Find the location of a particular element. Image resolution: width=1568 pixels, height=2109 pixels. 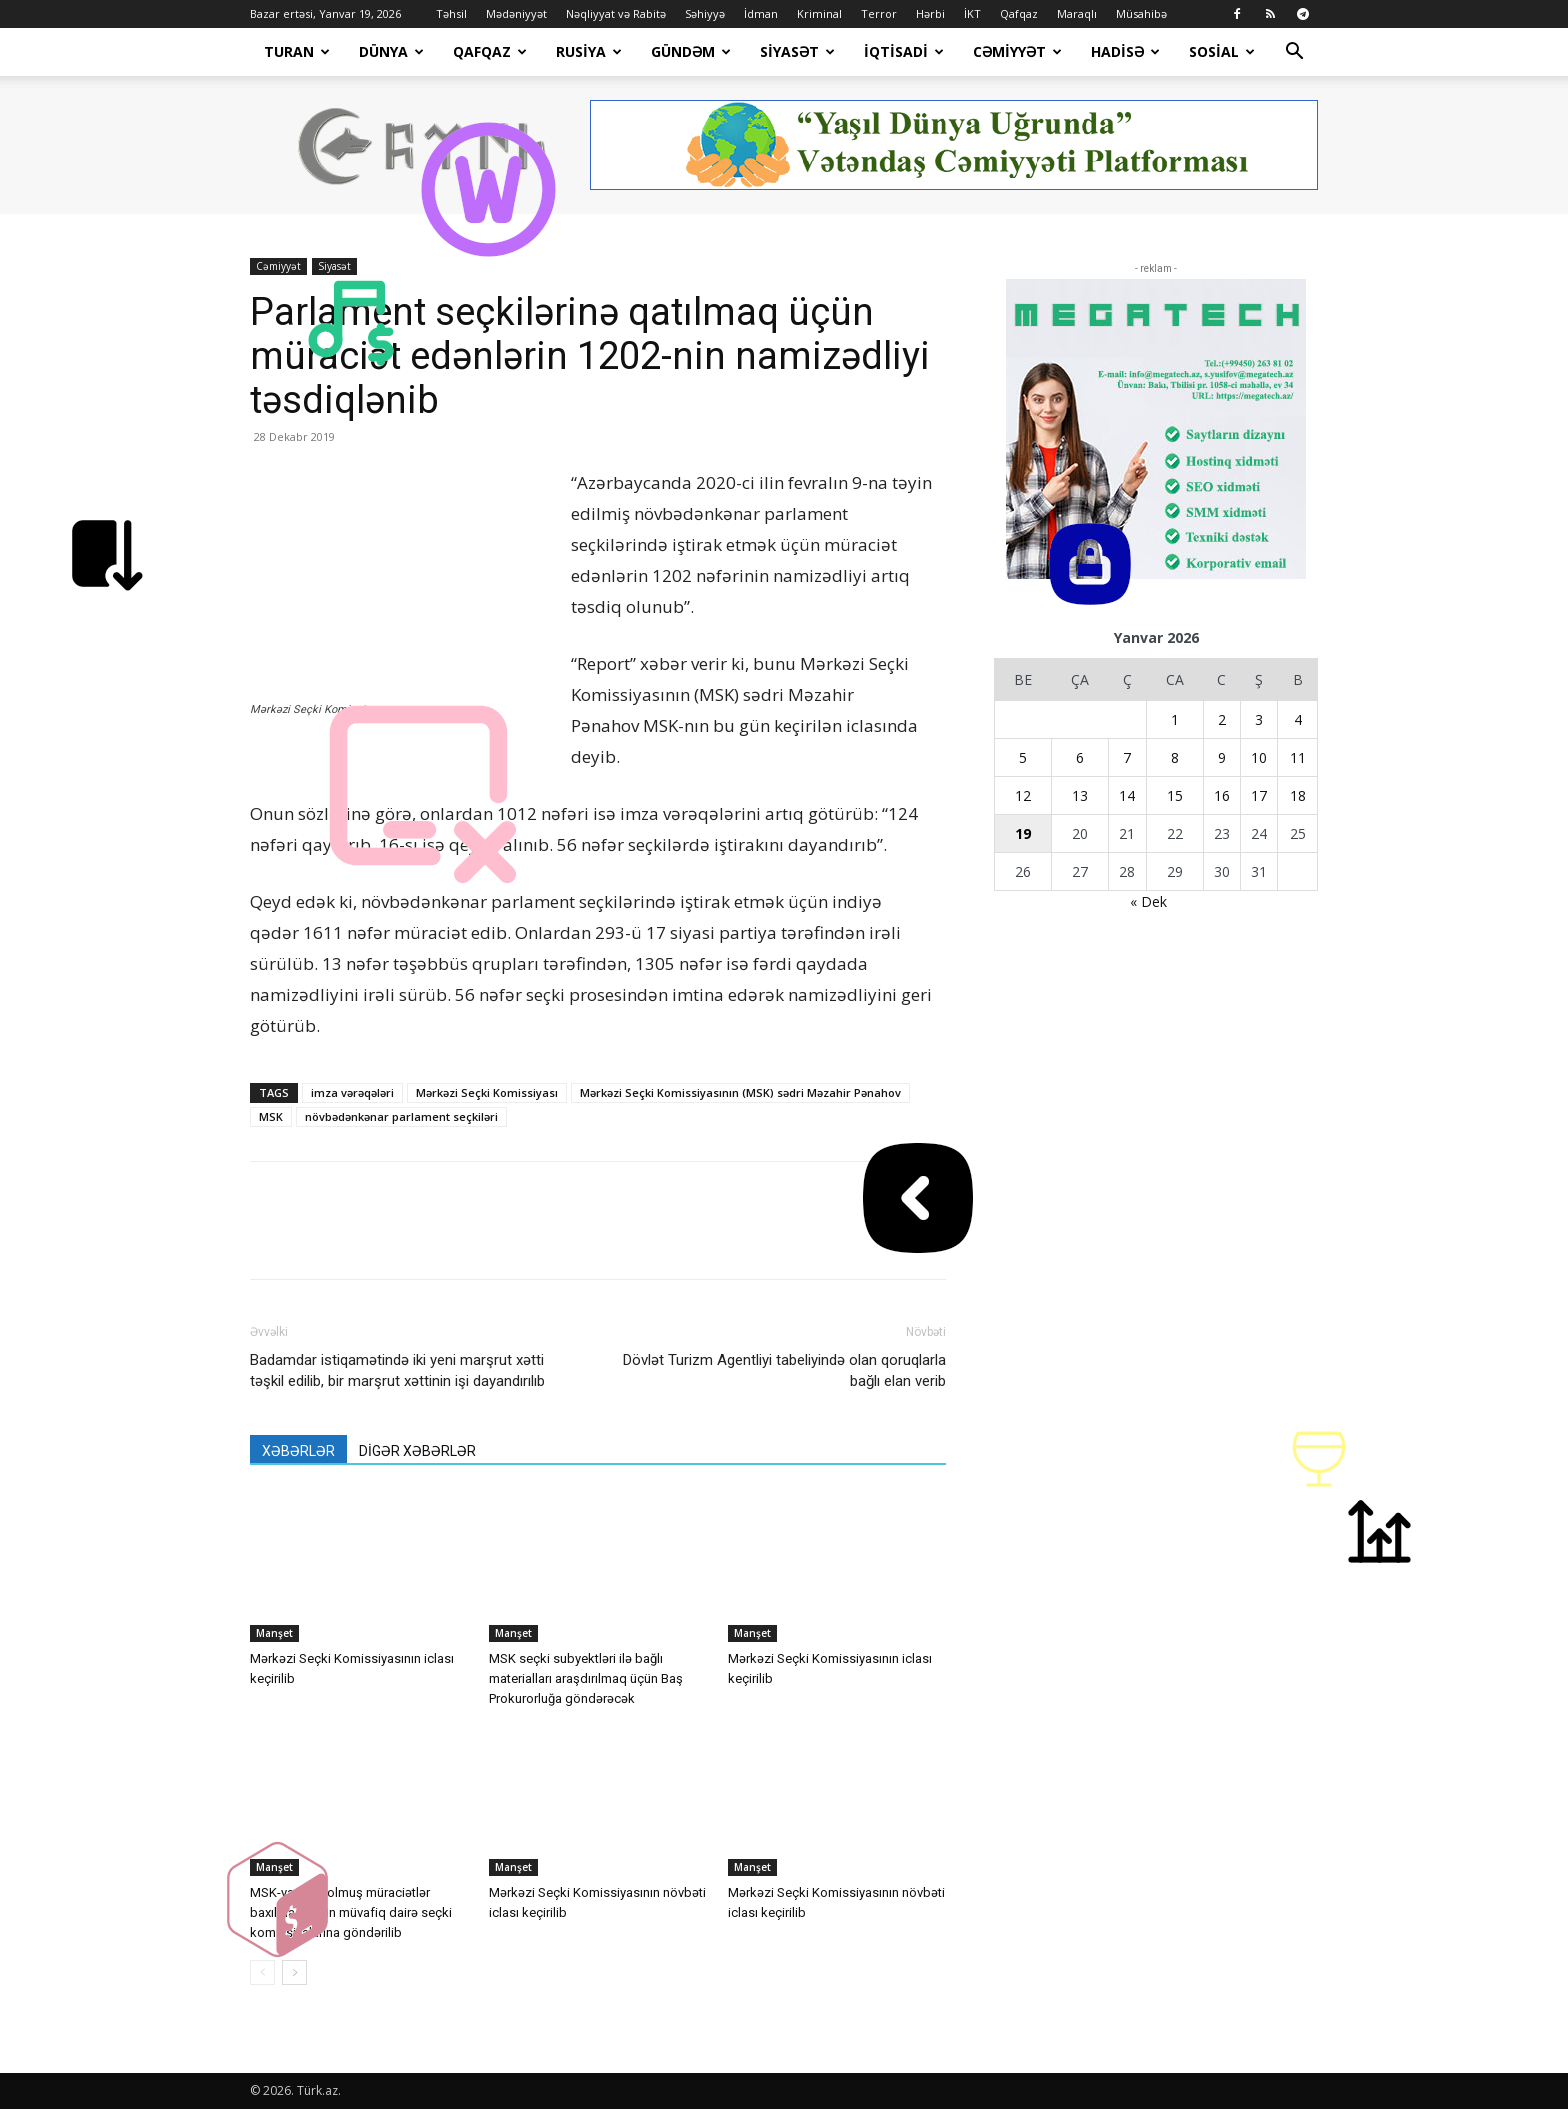

access security or privacy settings is located at coordinates (1090, 564).